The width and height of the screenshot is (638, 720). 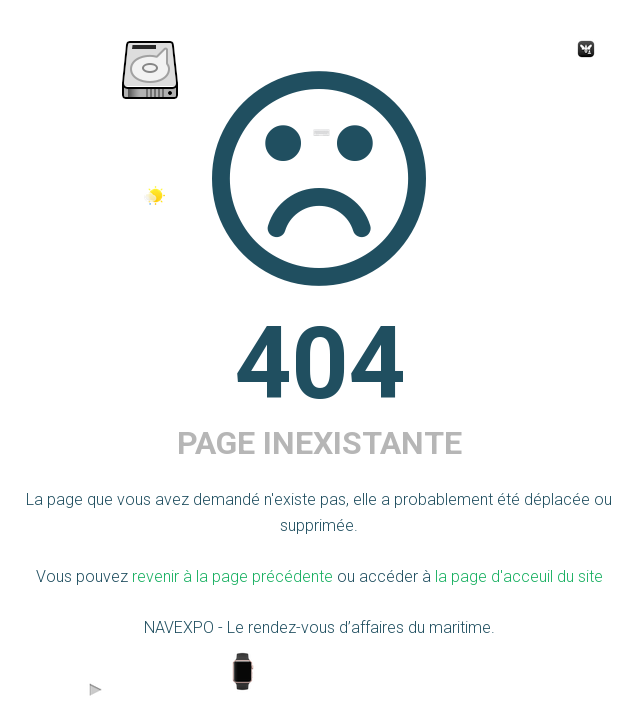 I want to click on navigate to the next item or section, so click(x=96, y=690).